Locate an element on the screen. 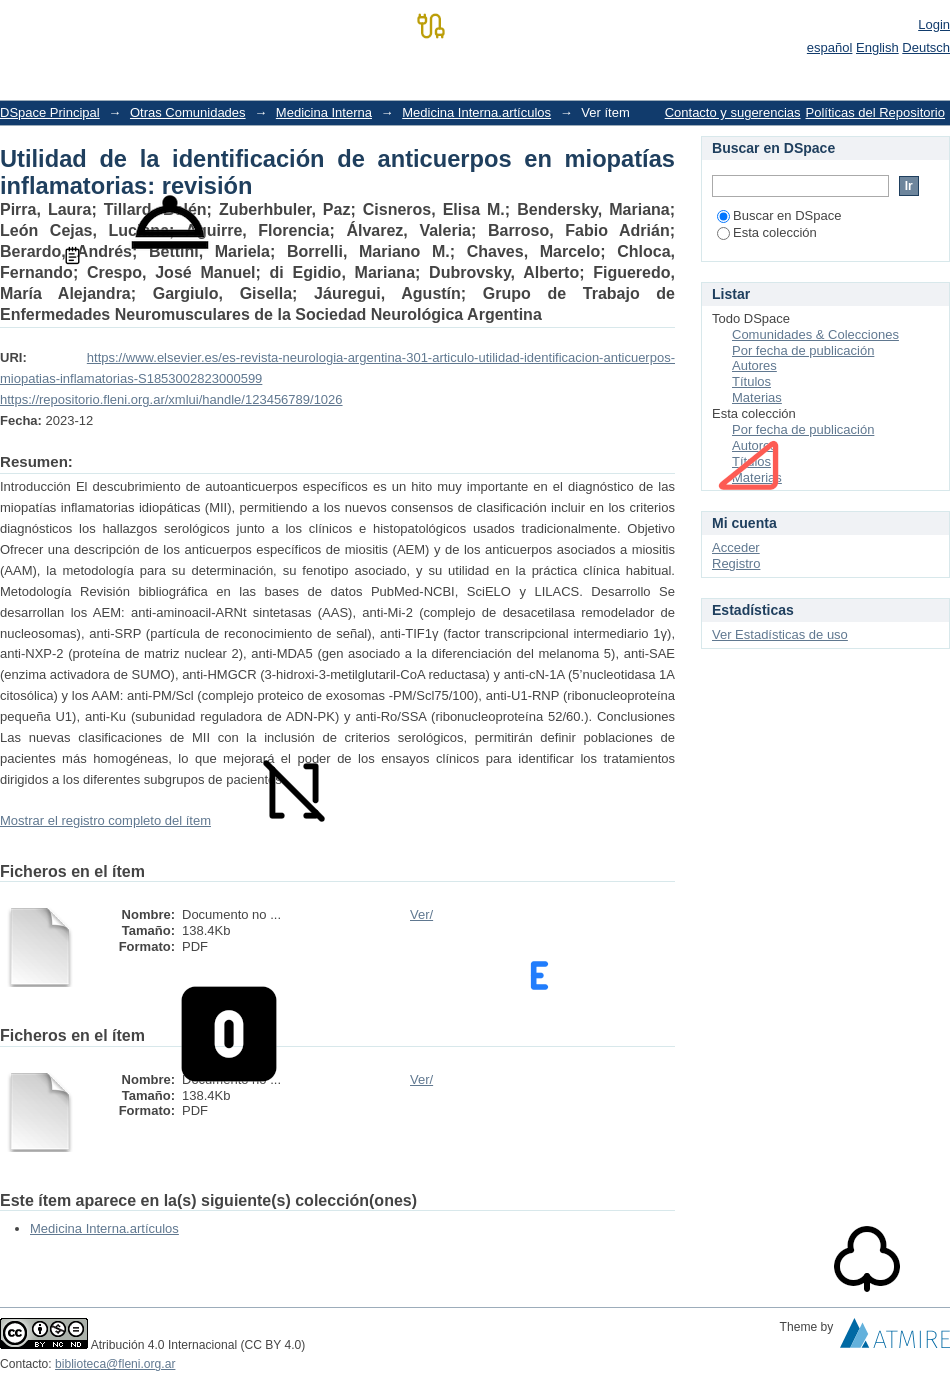  play media or start playback is located at coordinates (748, 465).